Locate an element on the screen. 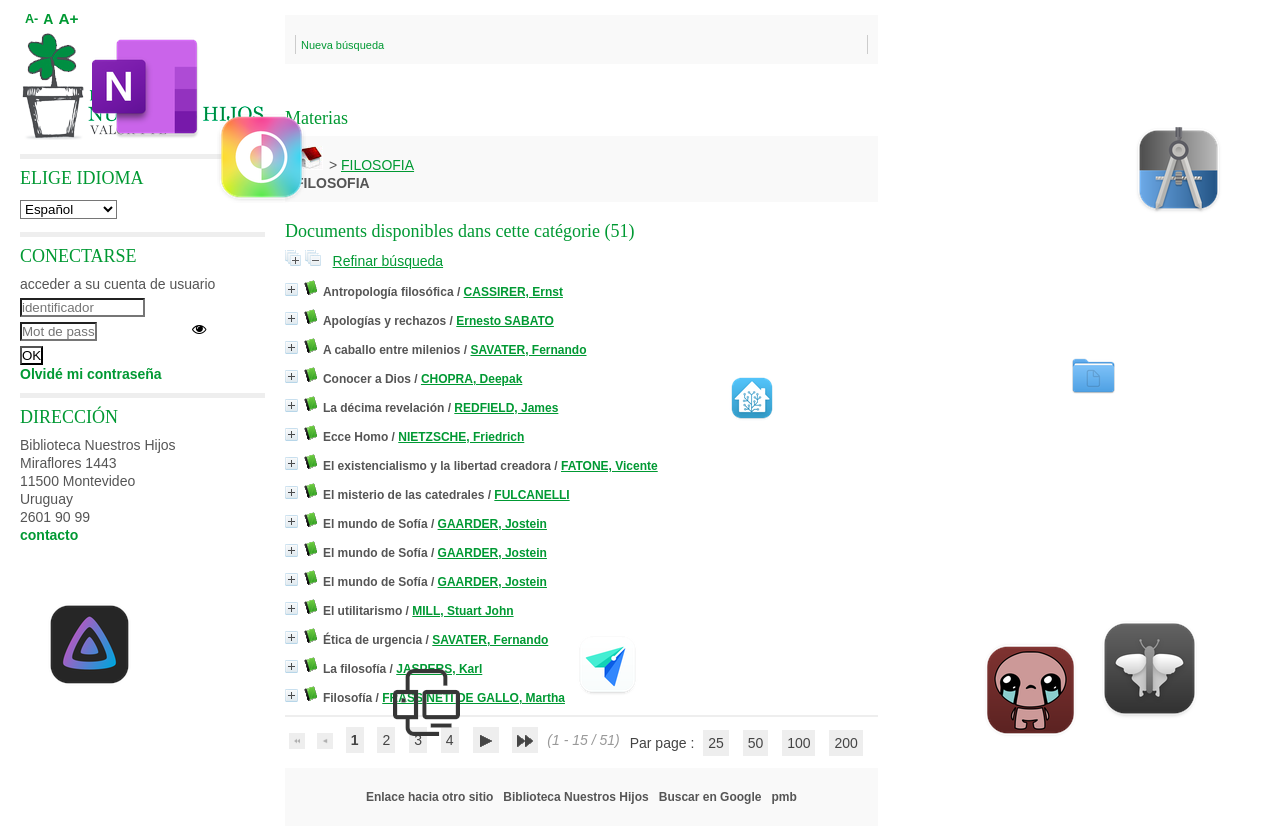 The height and width of the screenshot is (826, 1288). open feishu messaging app is located at coordinates (607, 664).